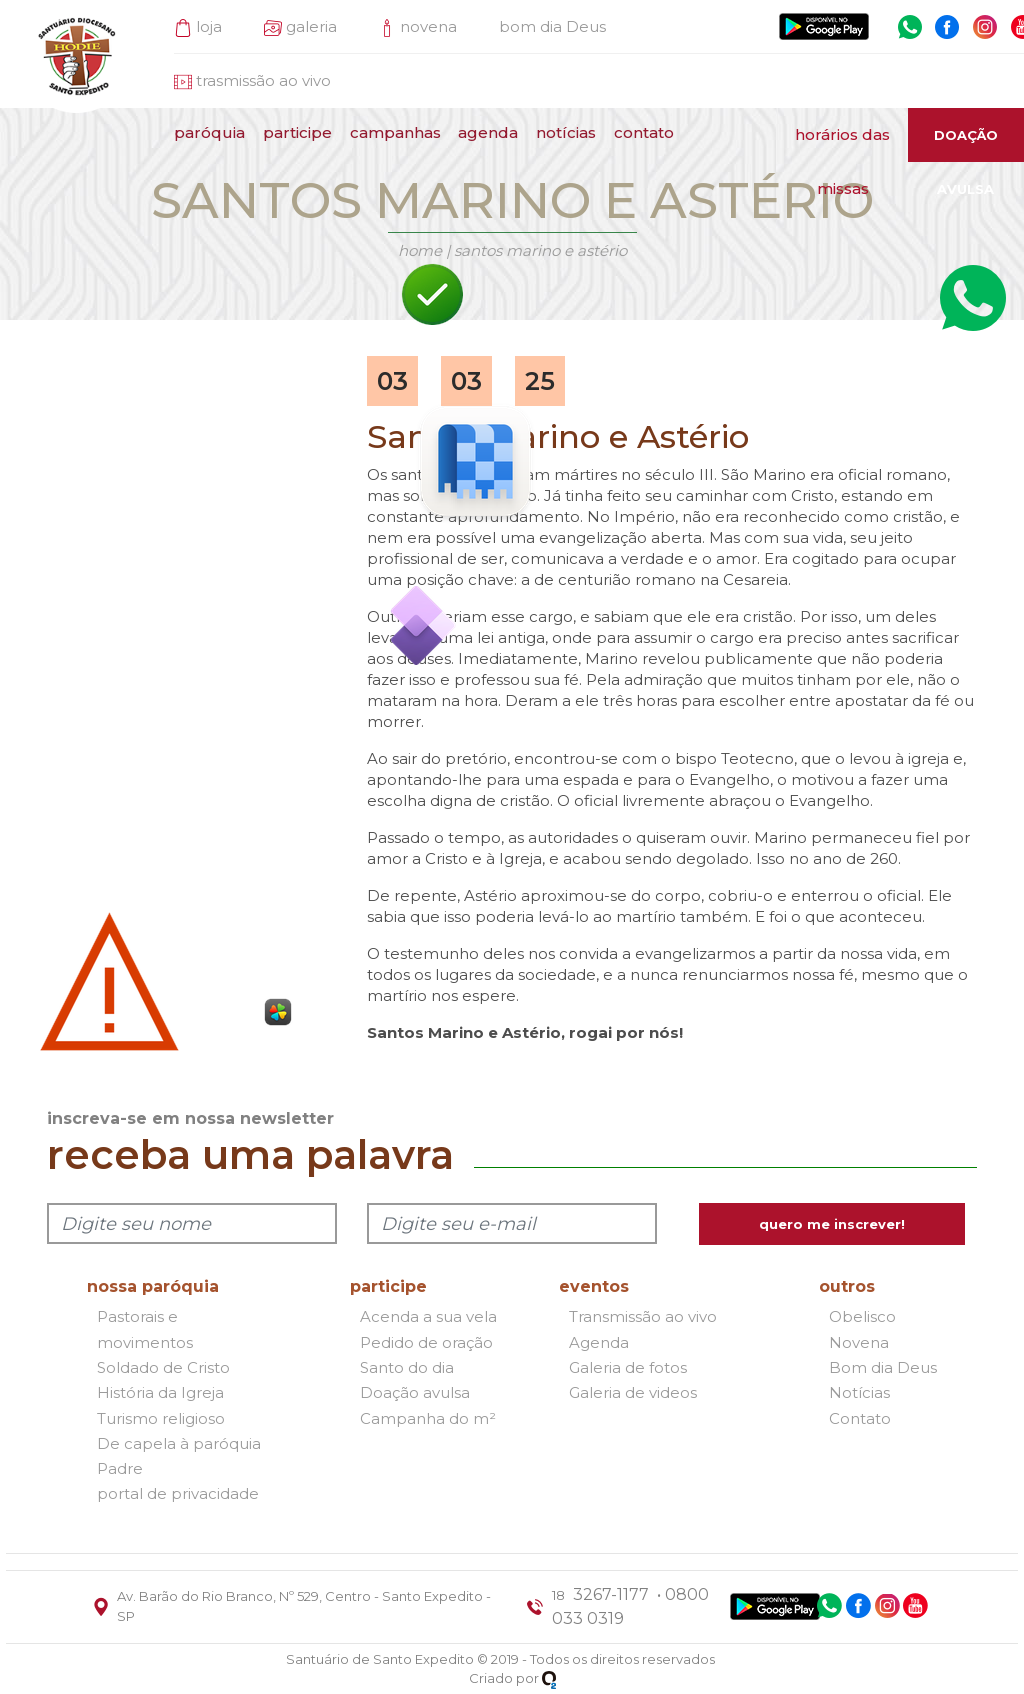 Image resolution: width=1024 pixels, height=1694 pixels. Describe the element at coordinates (278, 1012) in the screenshot. I see `launch playonlinux to run windows applications` at that location.